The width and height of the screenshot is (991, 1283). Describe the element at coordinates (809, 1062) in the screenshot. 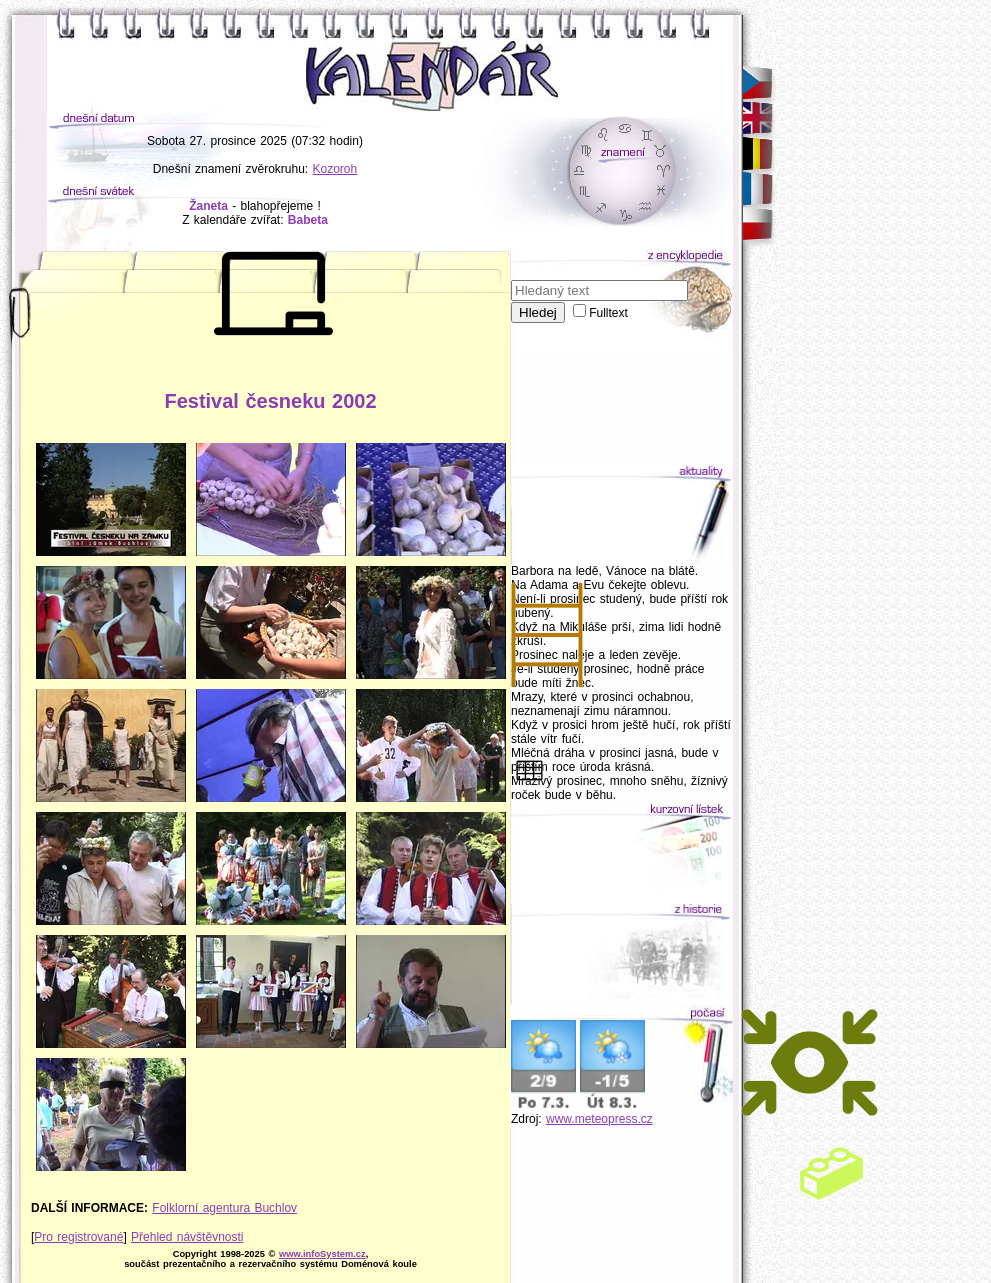

I see `focus view on selected element` at that location.